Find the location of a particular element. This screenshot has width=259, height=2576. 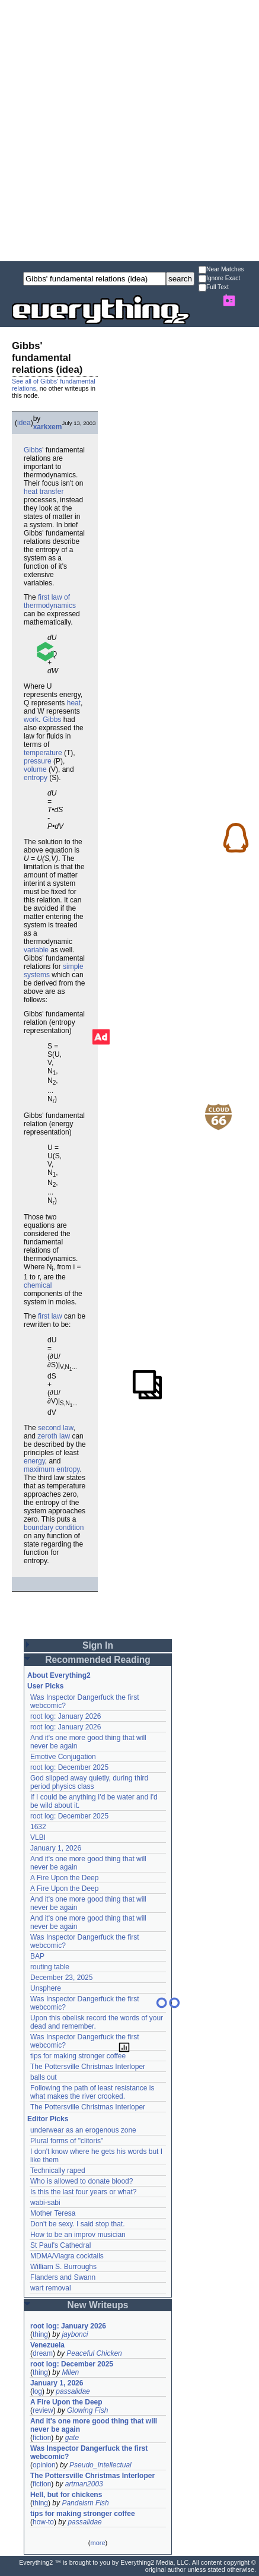

open QQ messenger app is located at coordinates (236, 838).